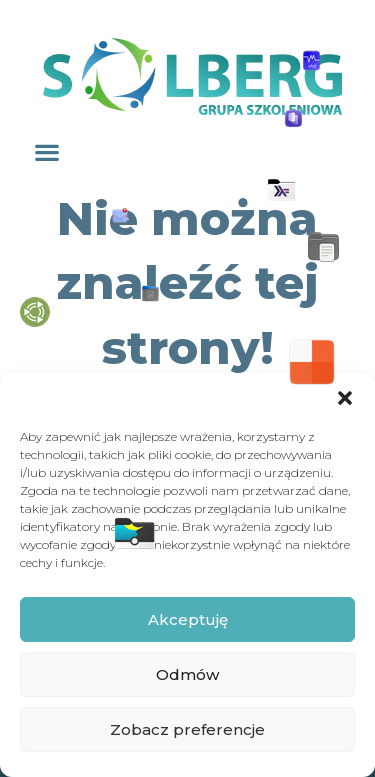 Image resolution: width=375 pixels, height=777 pixels. What do you see at coordinates (120, 216) in the screenshot?
I see `send an email or message` at bounding box center [120, 216].